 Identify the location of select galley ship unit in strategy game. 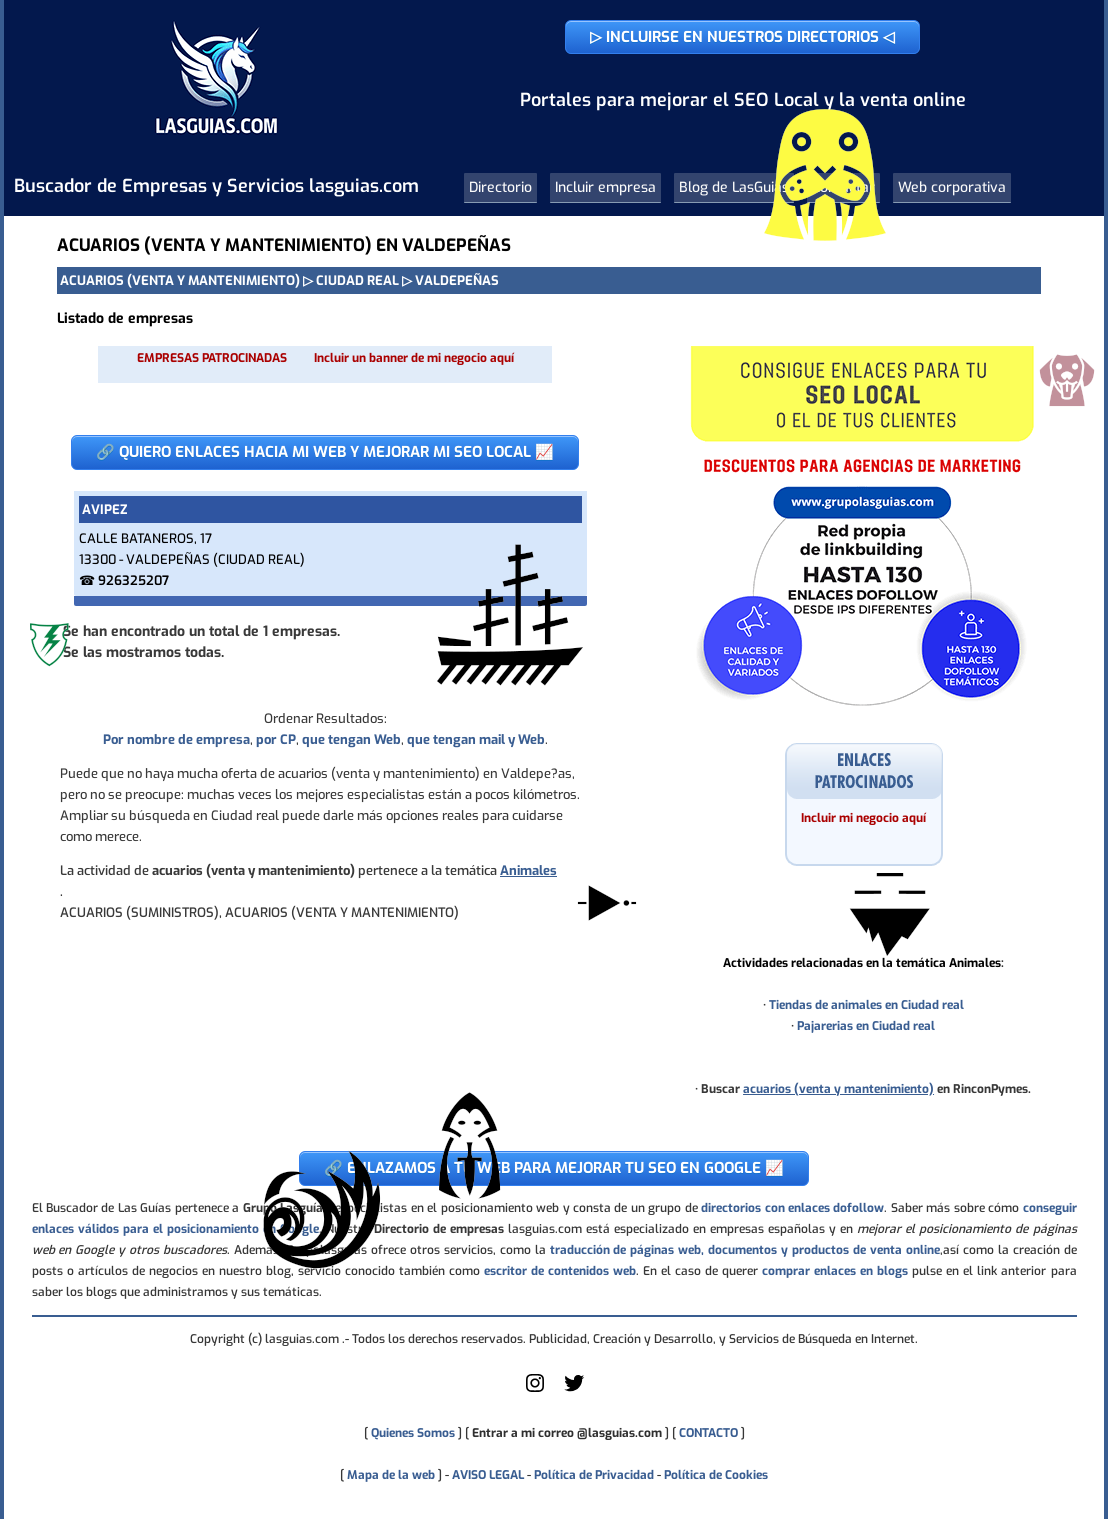
(510, 615).